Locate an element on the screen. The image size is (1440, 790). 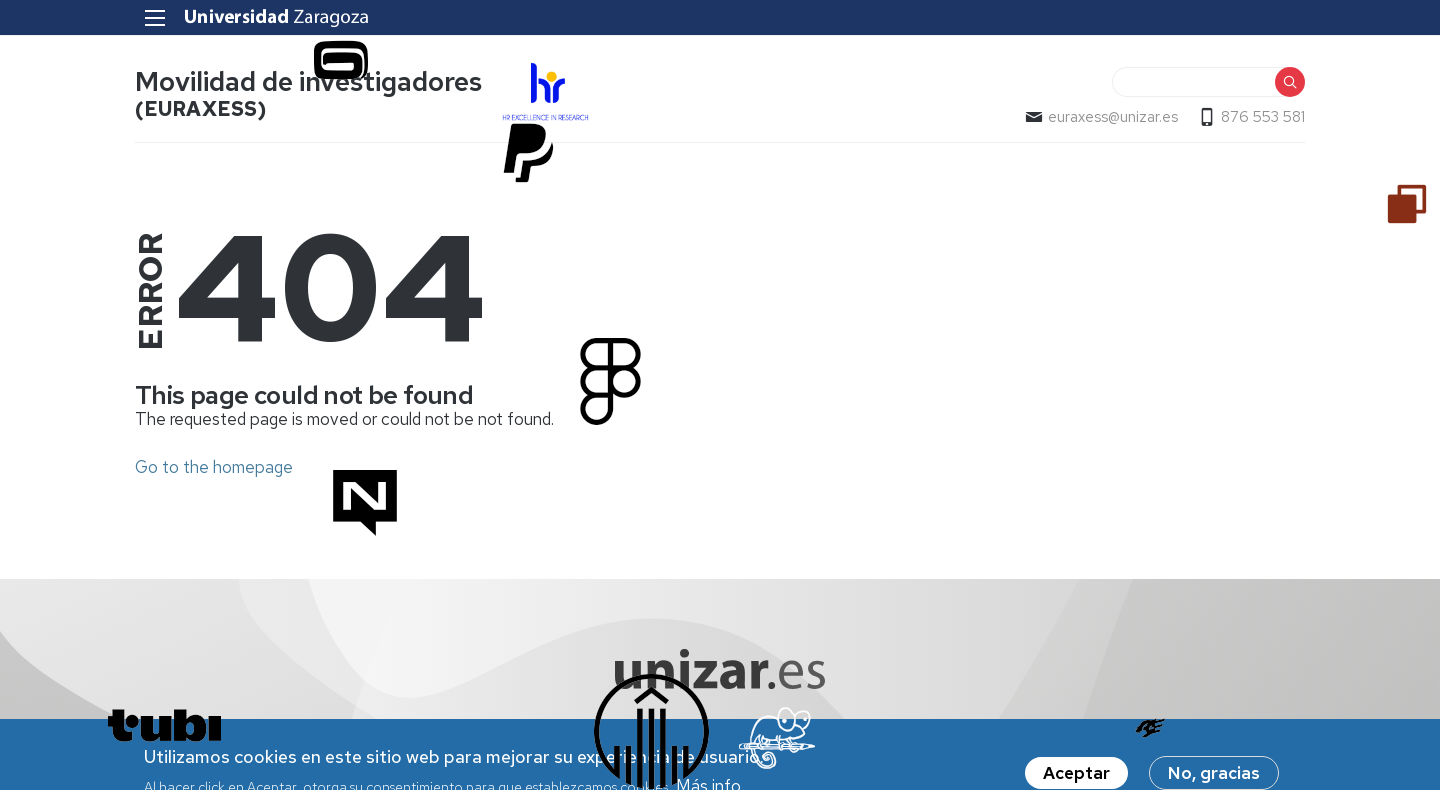
open Figma design file is located at coordinates (610, 381).